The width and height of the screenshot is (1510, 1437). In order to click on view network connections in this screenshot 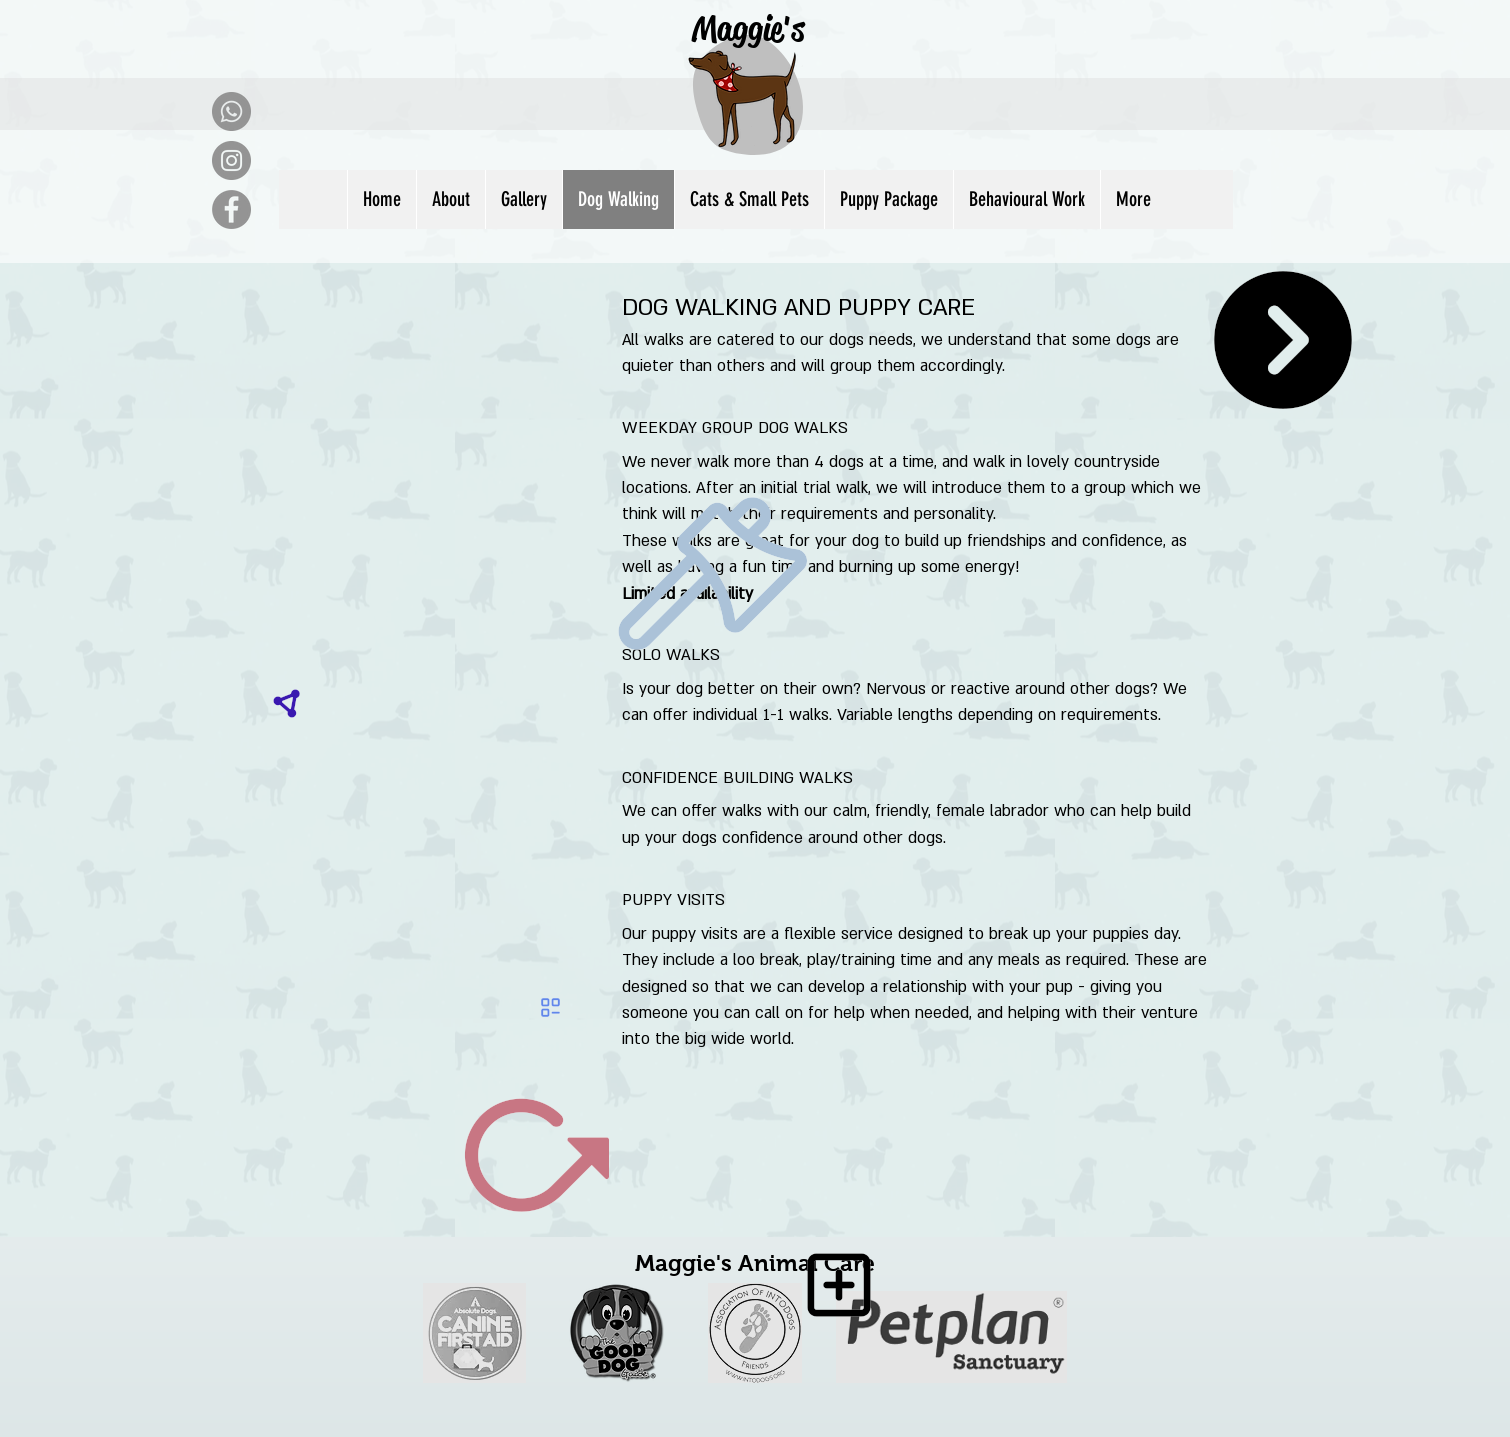, I will do `click(287, 703)`.